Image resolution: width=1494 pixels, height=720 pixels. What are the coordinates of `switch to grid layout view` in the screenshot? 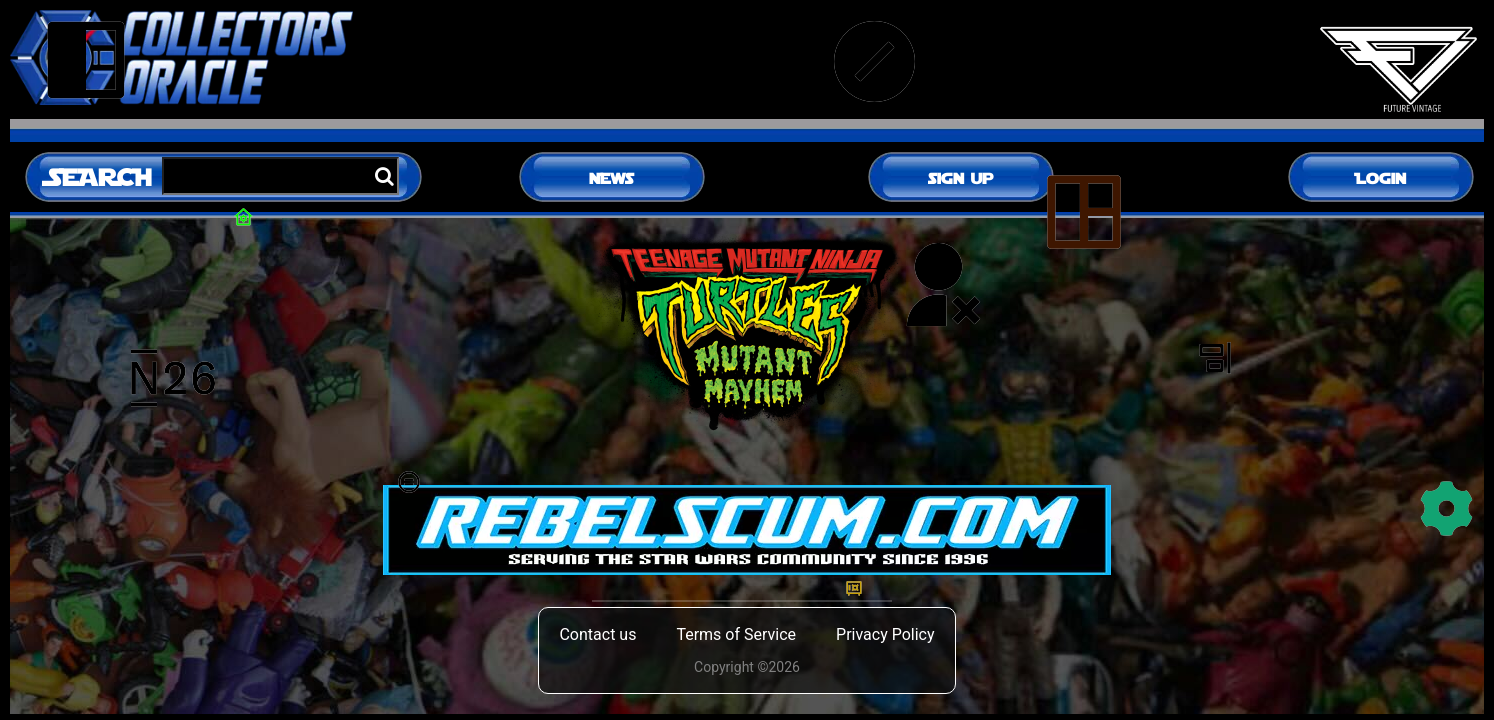 It's located at (1084, 212).